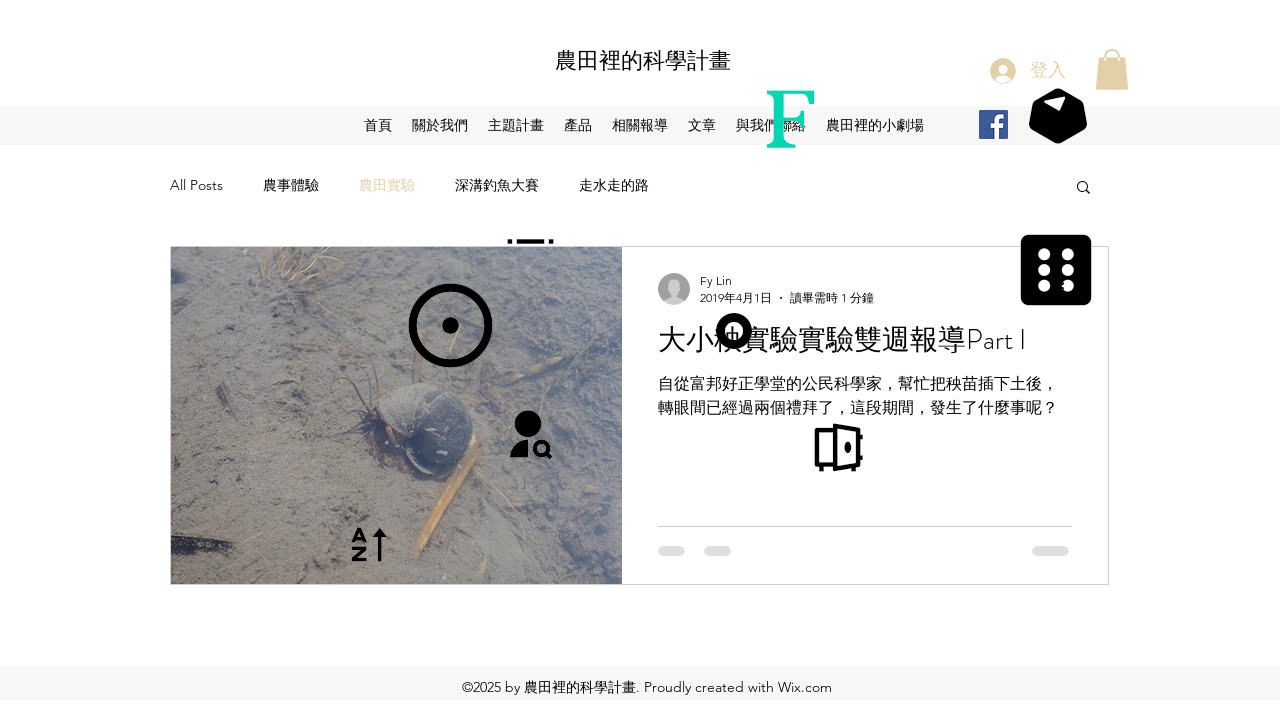 The width and height of the screenshot is (1280, 720). What do you see at coordinates (1056, 270) in the screenshot?
I see `roll the dice or generate a random result` at bounding box center [1056, 270].